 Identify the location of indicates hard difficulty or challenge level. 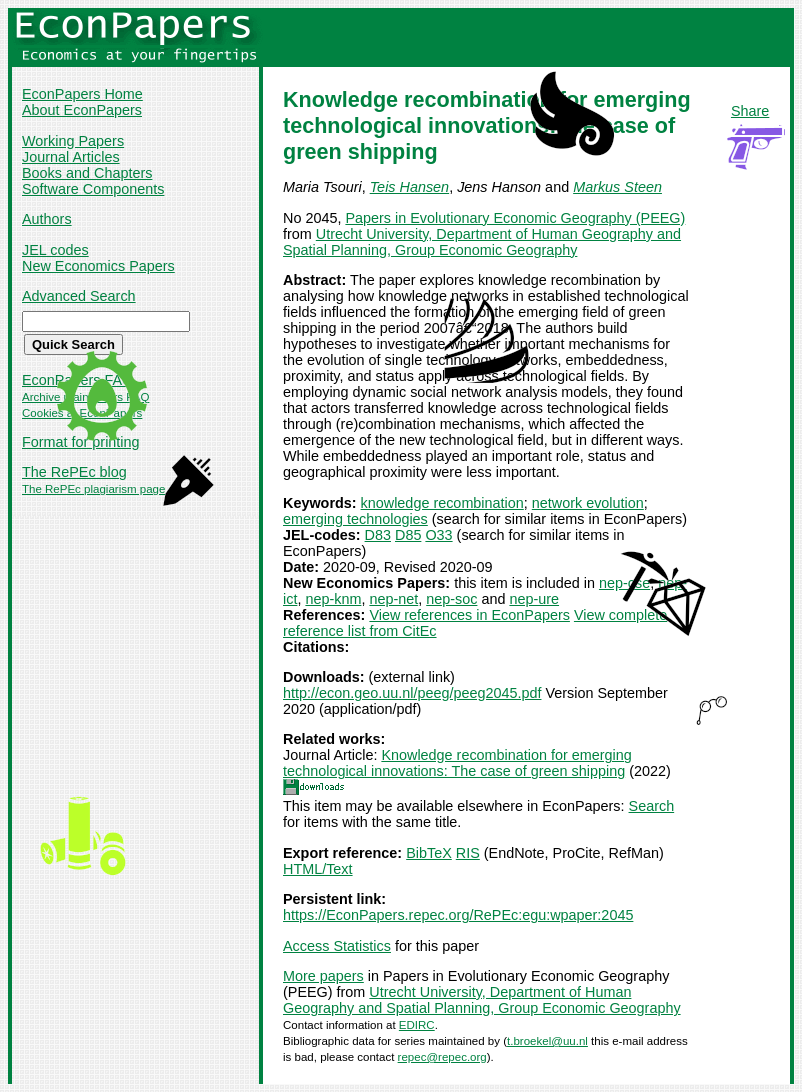
(663, 594).